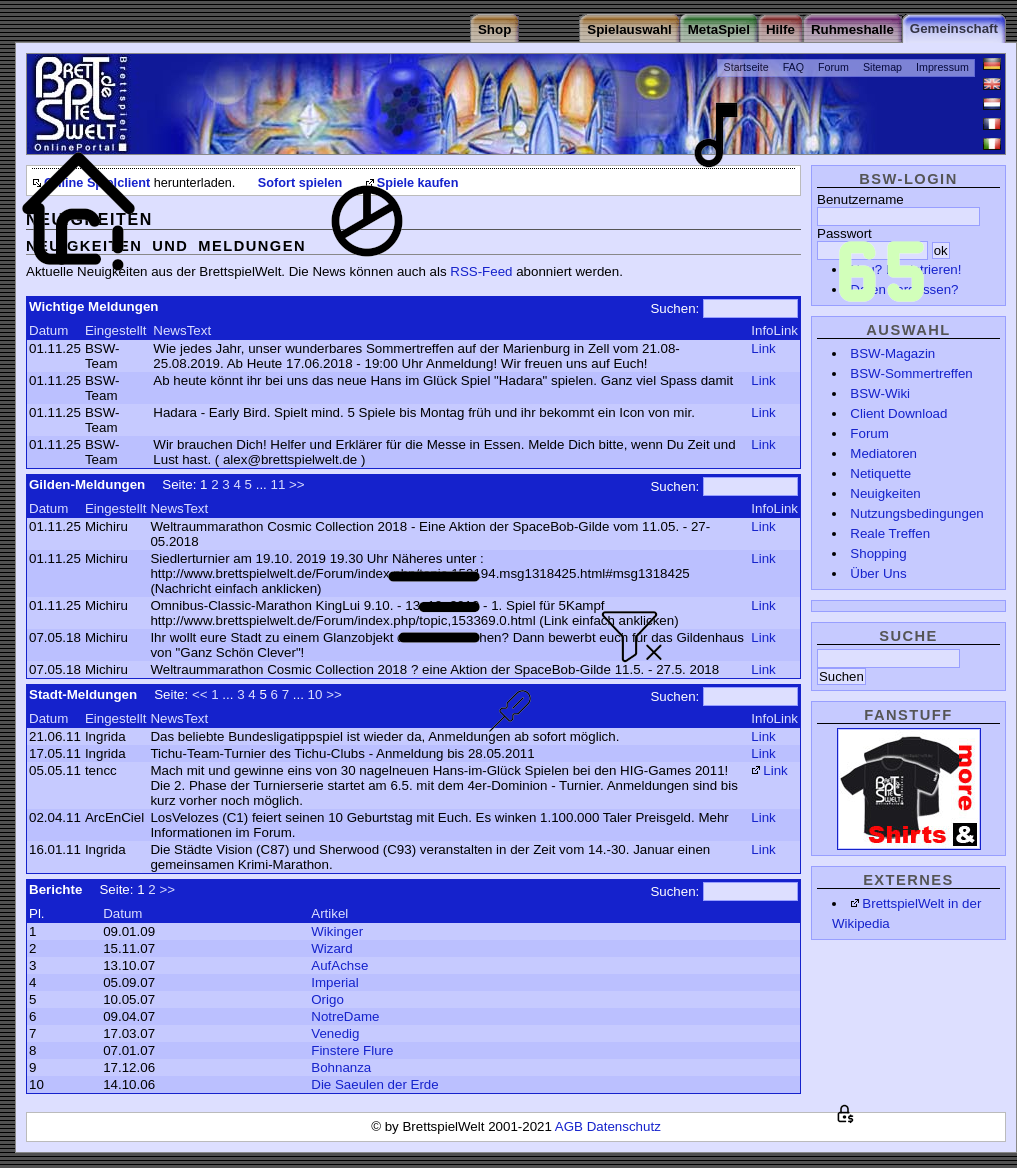  I want to click on home alert or warning notification, so click(78, 208).